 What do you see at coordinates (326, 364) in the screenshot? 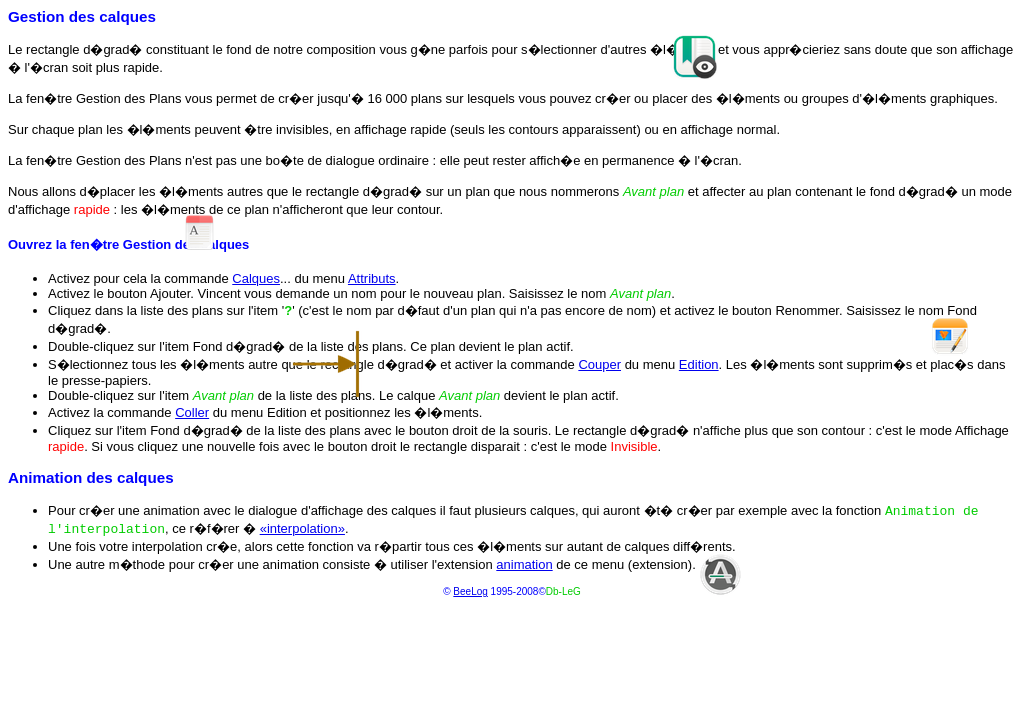
I see `go to the last item or page` at bounding box center [326, 364].